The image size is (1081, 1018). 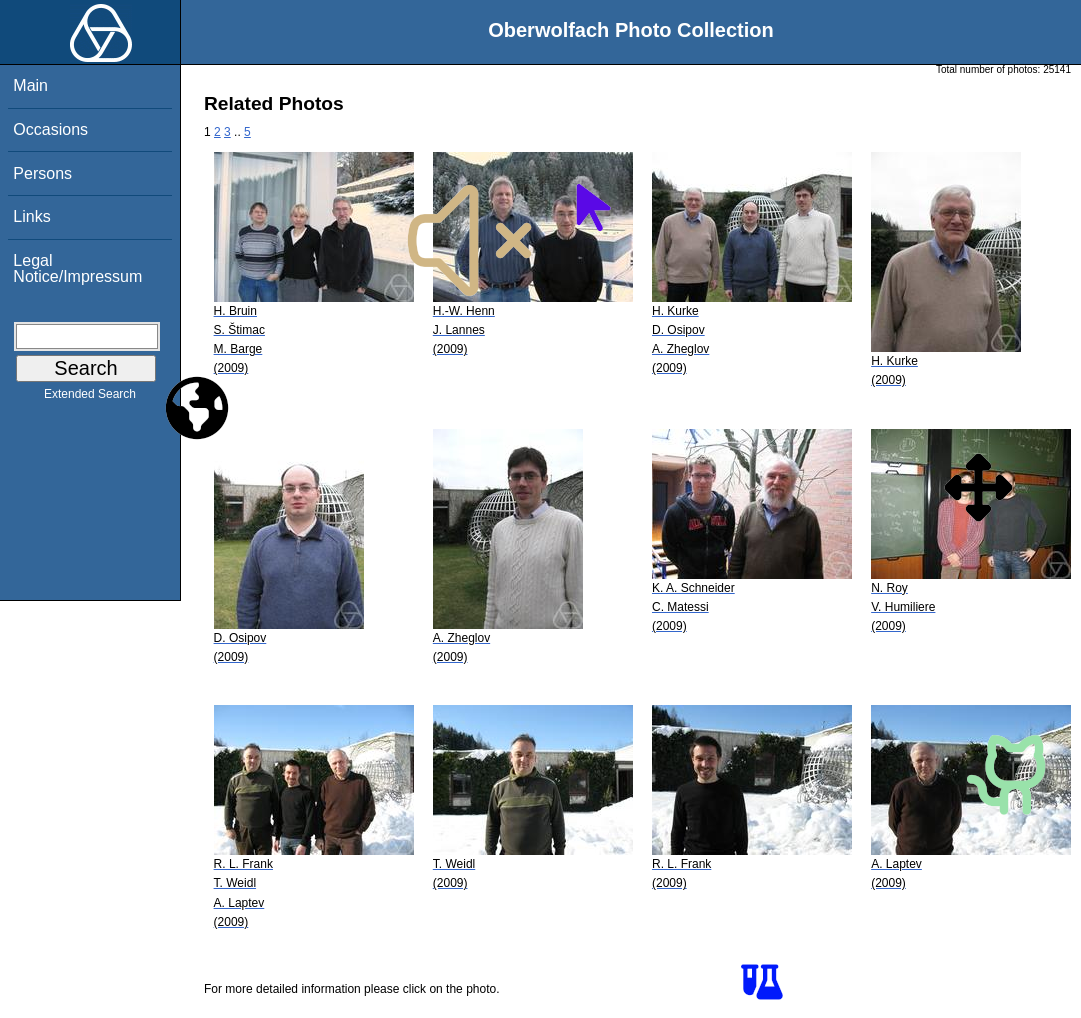 I want to click on visit github repository, so click(x=1012, y=773).